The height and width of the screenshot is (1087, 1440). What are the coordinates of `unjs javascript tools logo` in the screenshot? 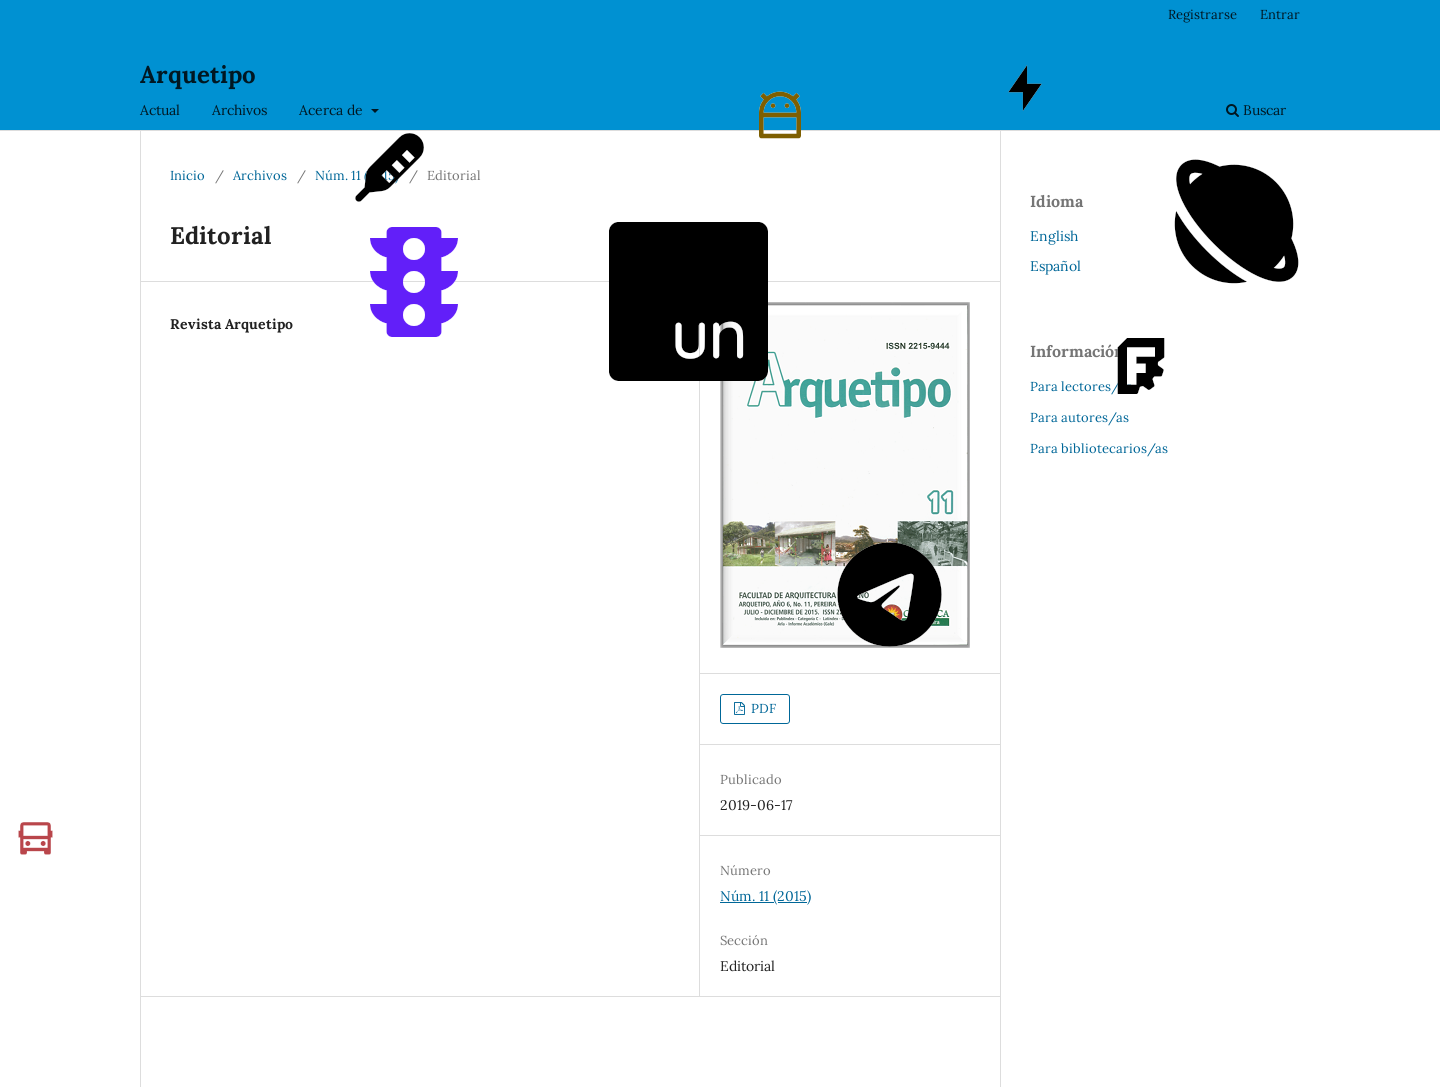 It's located at (688, 301).